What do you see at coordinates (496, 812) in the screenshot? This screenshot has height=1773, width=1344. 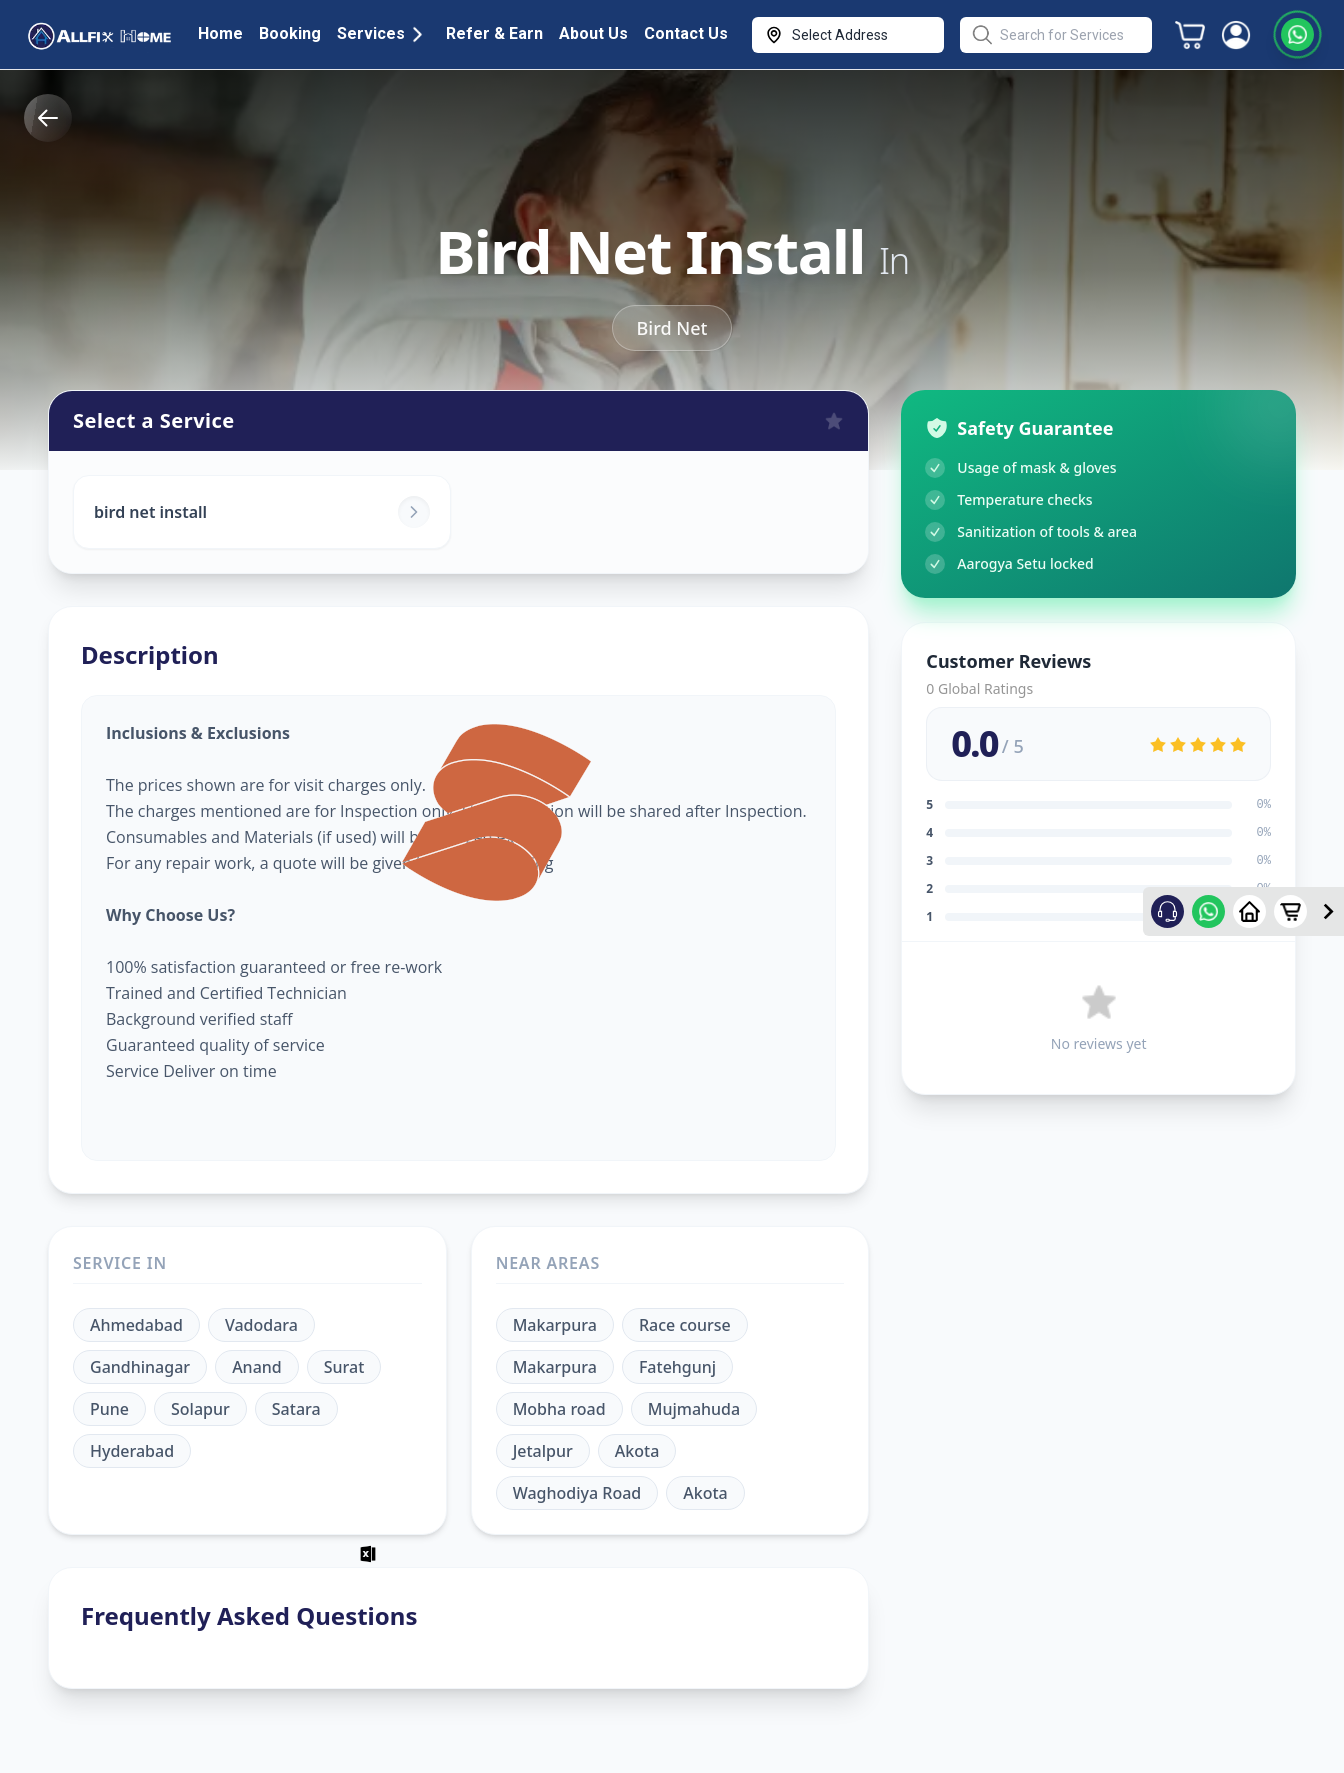 I see `link to Solid project or decentralized web services` at bounding box center [496, 812].